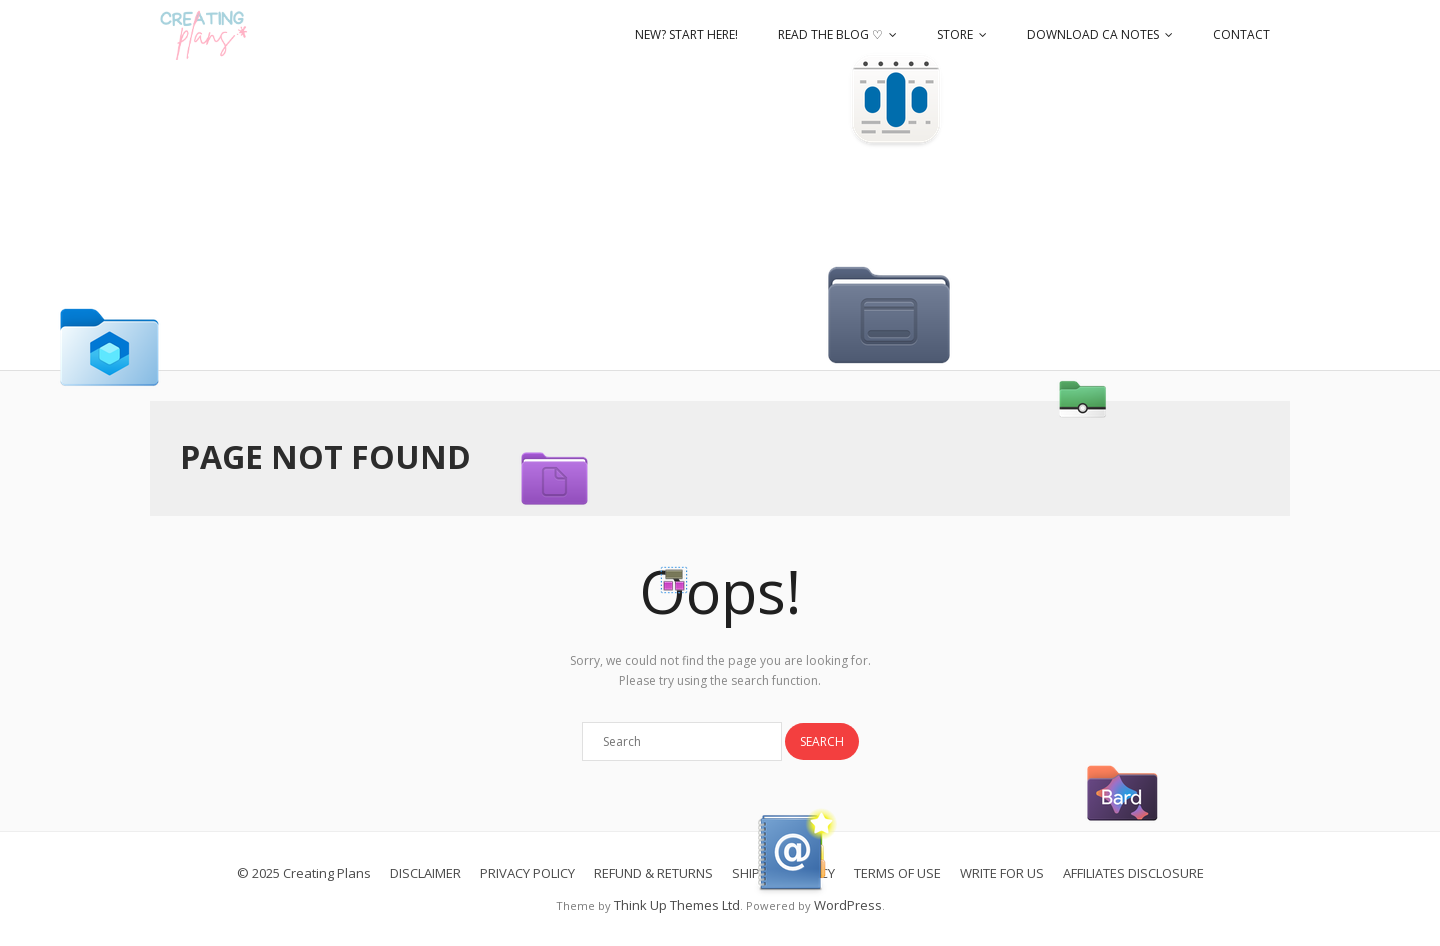 Image resolution: width=1440 pixels, height=946 pixels. Describe the element at coordinates (896, 99) in the screenshot. I see `open speech note app for voice transcription` at that location.